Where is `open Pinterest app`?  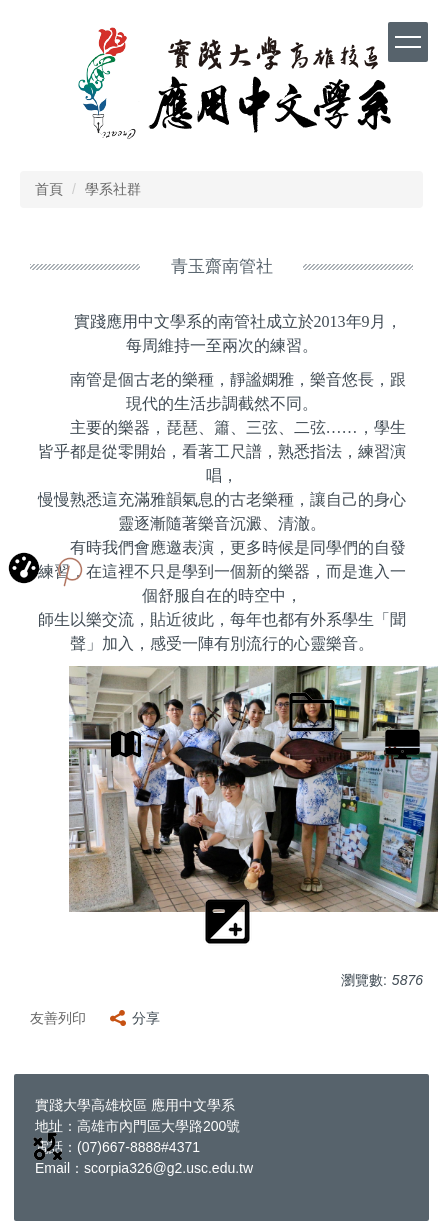
open Pinterest app is located at coordinates (69, 572).